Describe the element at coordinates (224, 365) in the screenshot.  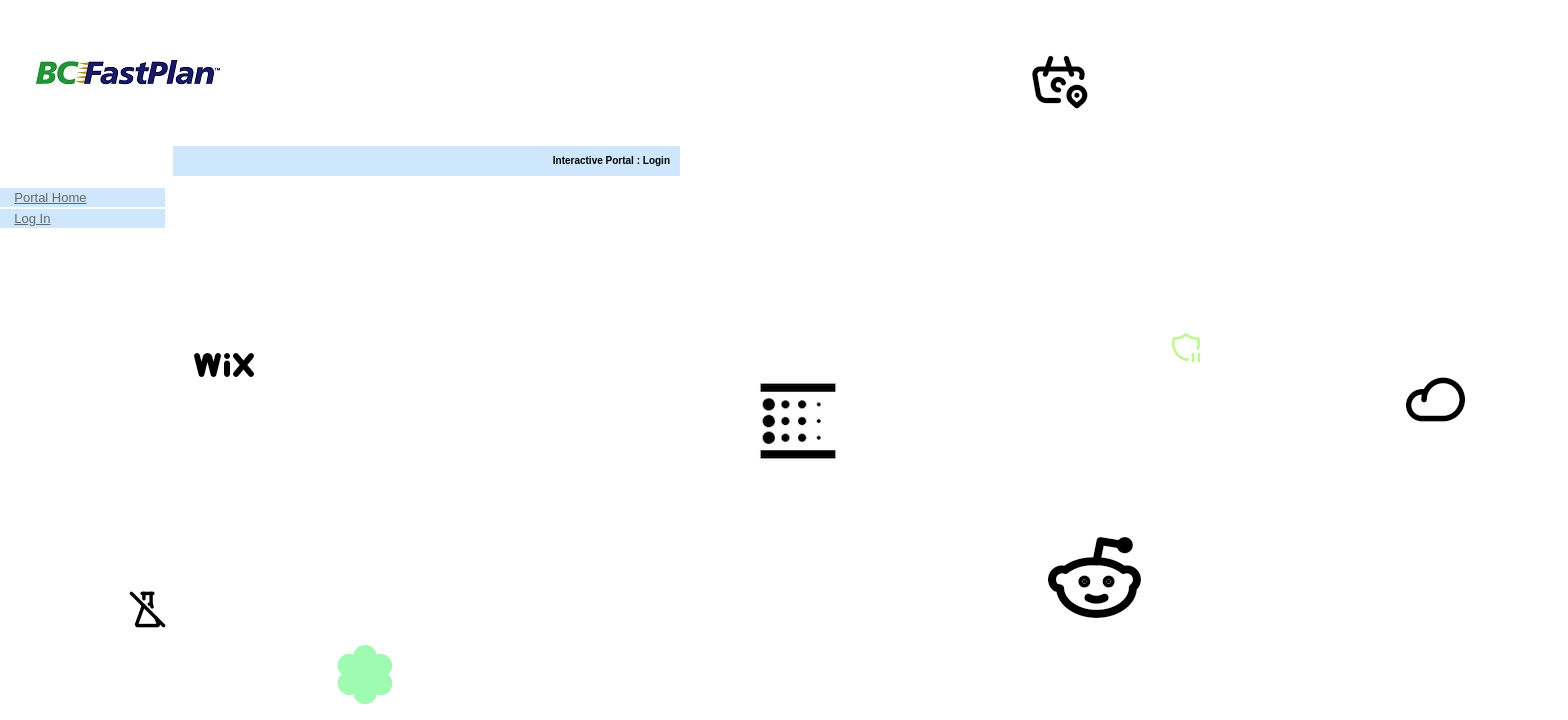
I see `link to Wix website builder` at that location.